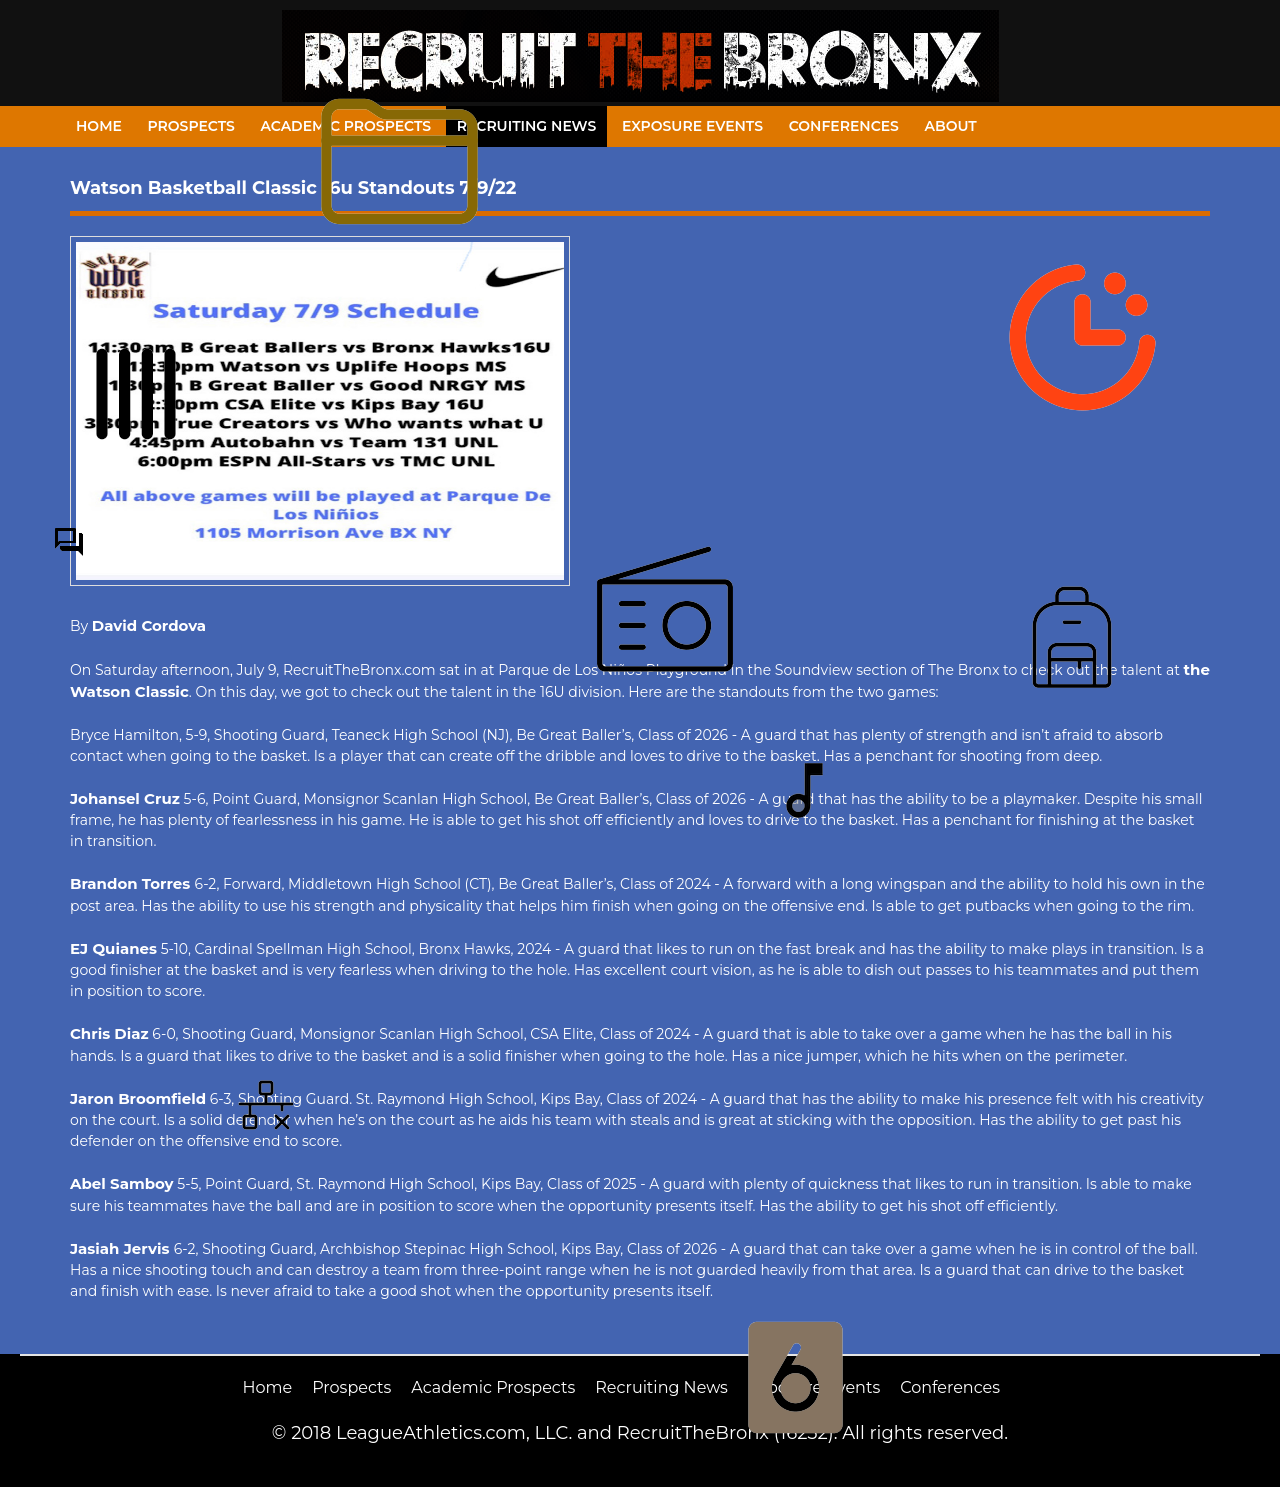  What do you see at coordinates (399, 161) in the screenshot?
I see `access your files and documents` at bounding box center [399, 161].